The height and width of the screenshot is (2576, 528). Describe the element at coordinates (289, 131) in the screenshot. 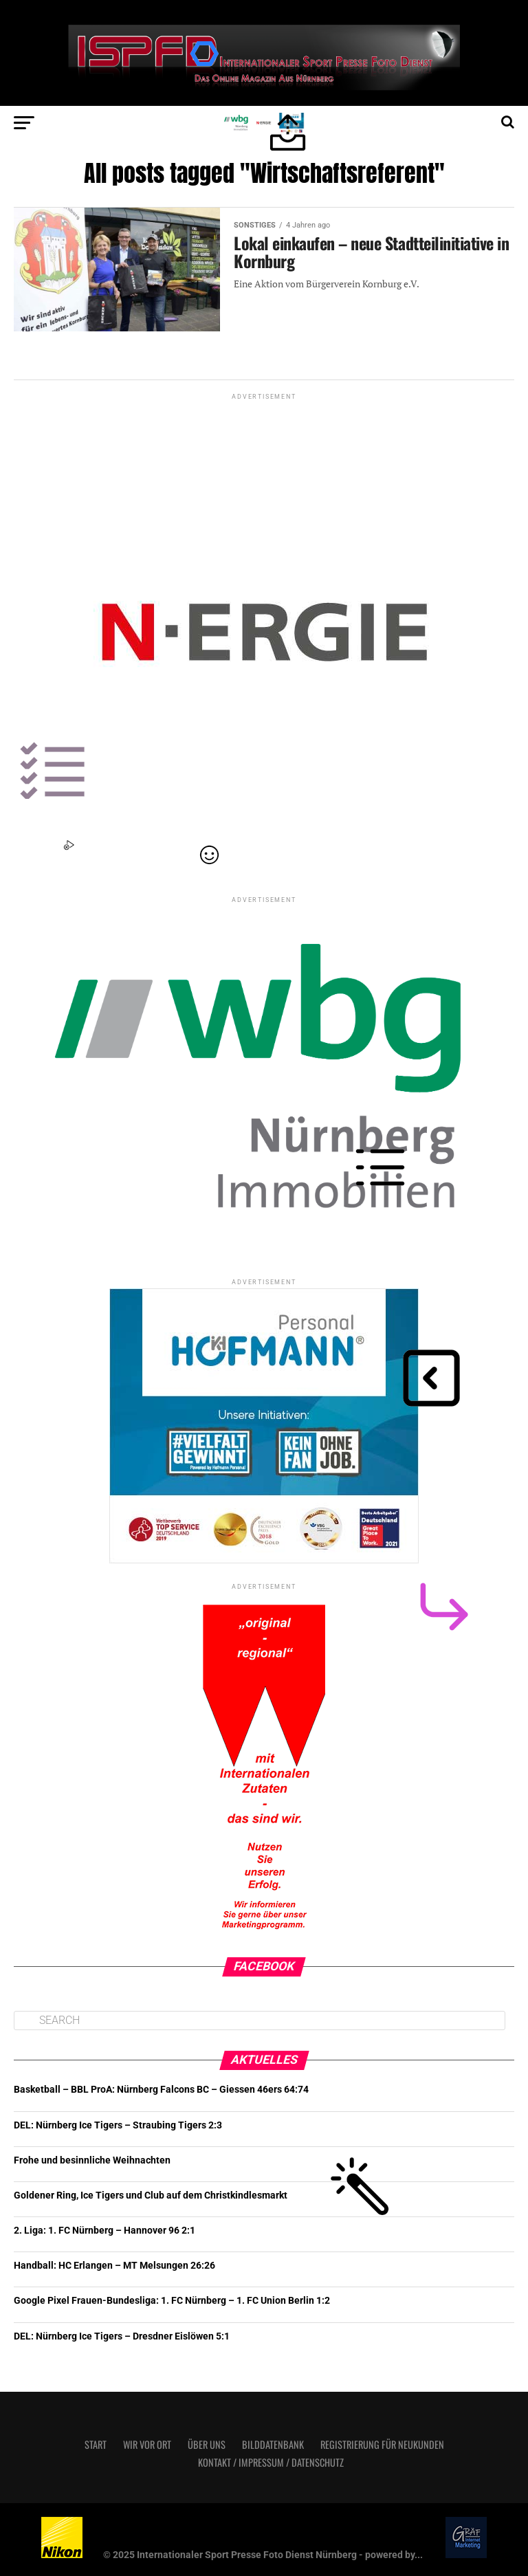

I see `apply stashed changes to your working branch` at that location.